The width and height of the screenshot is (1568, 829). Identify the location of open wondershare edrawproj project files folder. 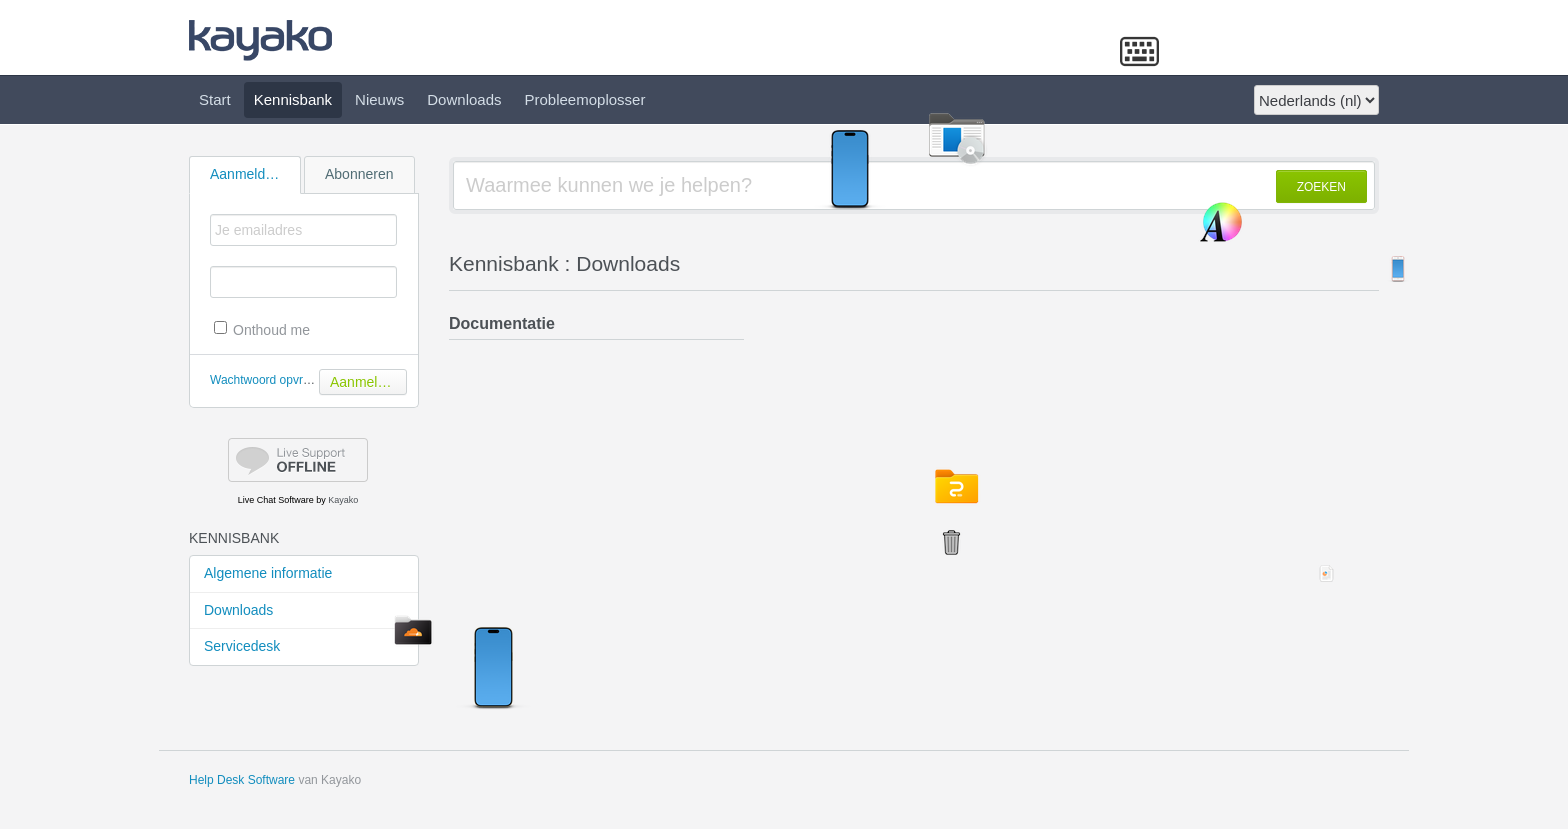
(956, 487).